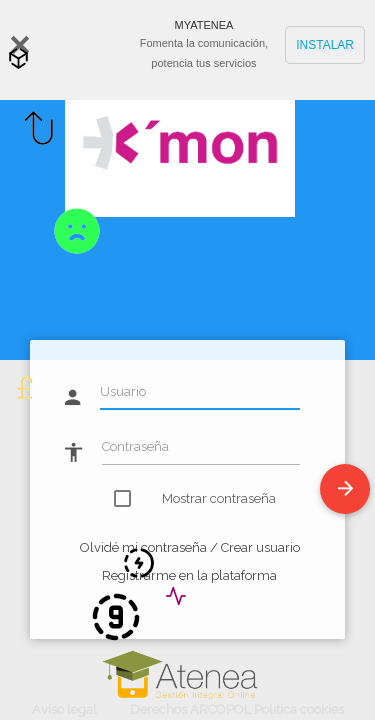 Image resolution: width=375 pixels, height=720 pixels. I want to click on undo or go back to previous state, so click(40, 128).